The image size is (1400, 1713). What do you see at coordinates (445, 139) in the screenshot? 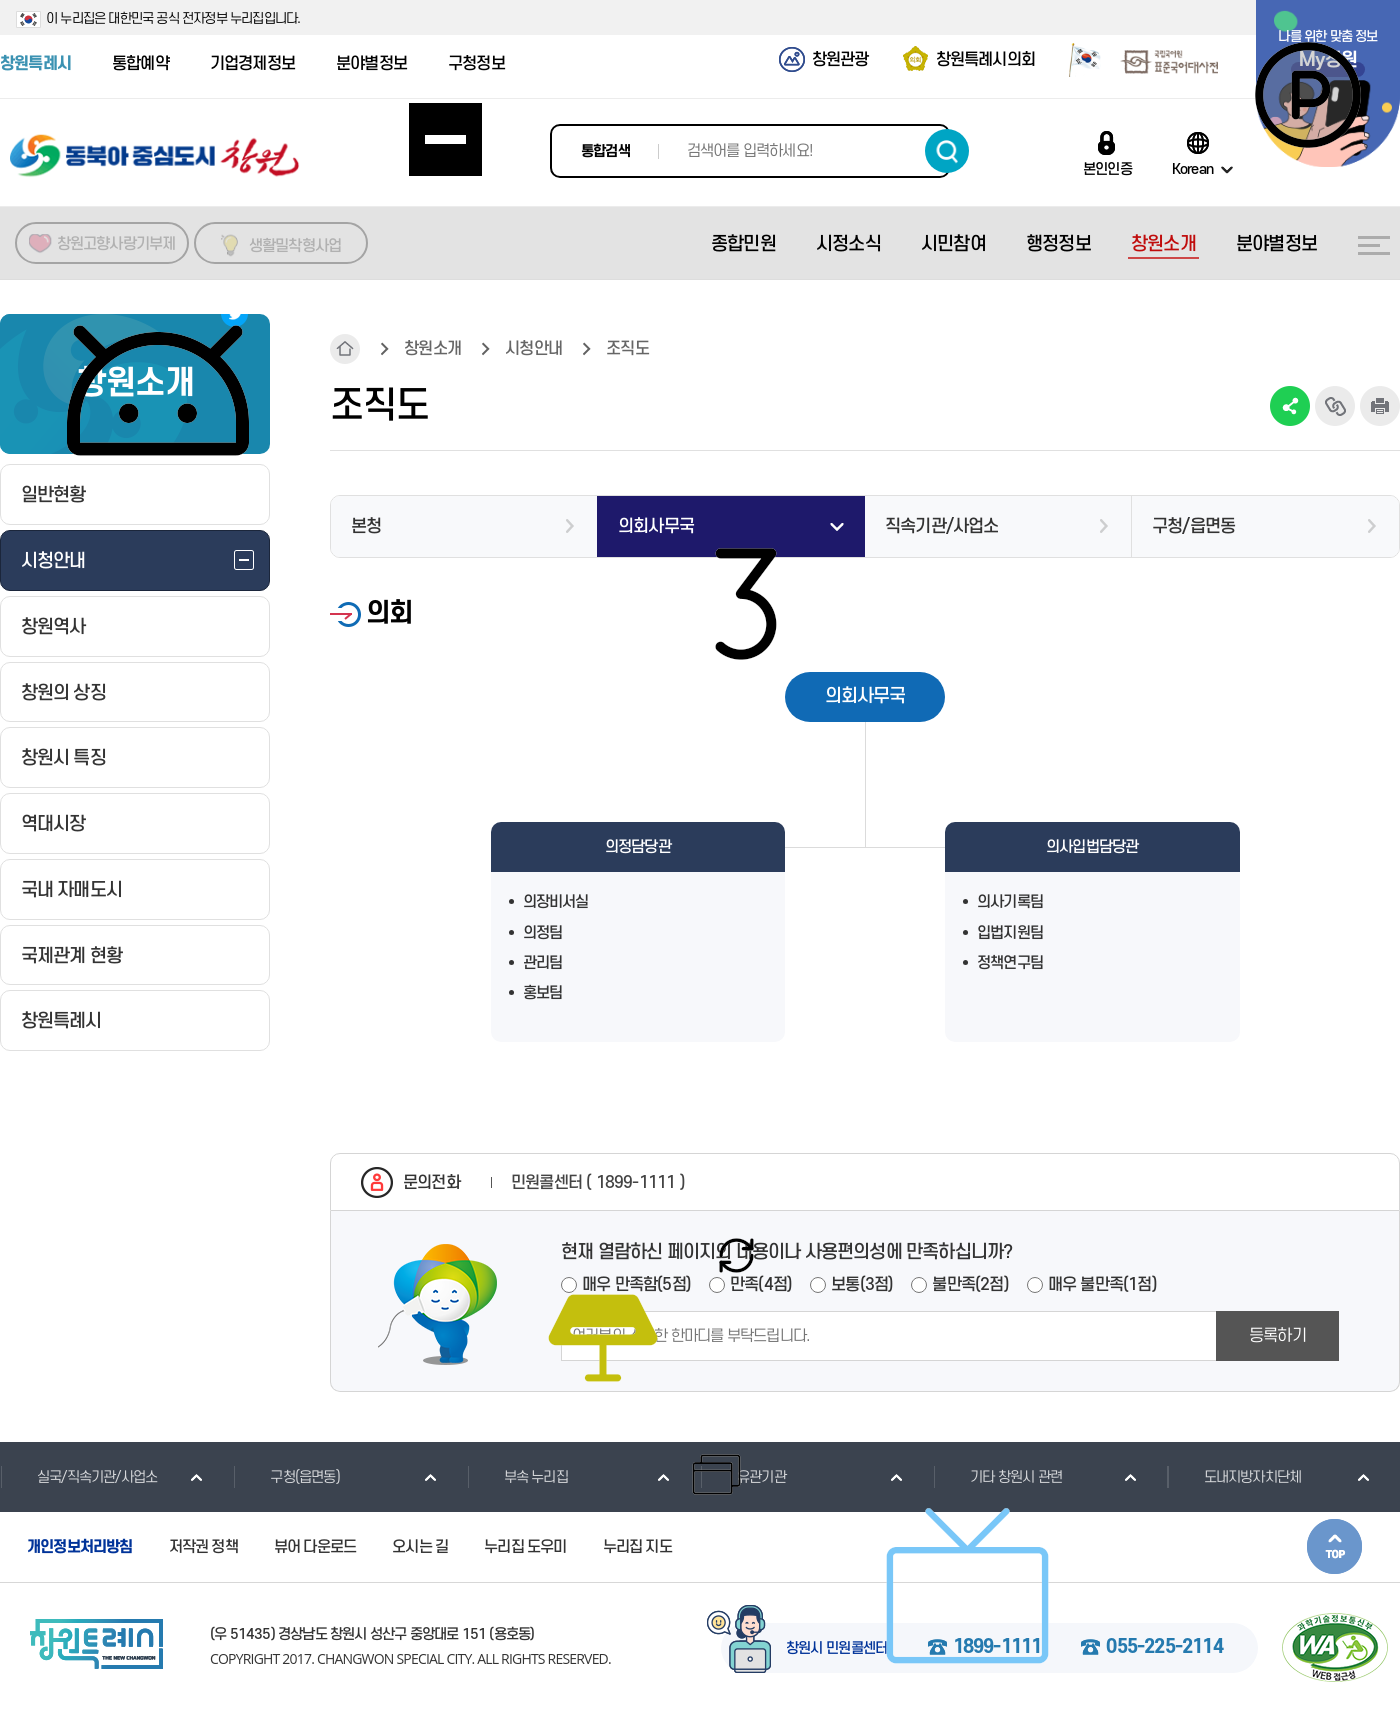
I see `indicates partial selection in a group of items` at bounding box center [445, 139].